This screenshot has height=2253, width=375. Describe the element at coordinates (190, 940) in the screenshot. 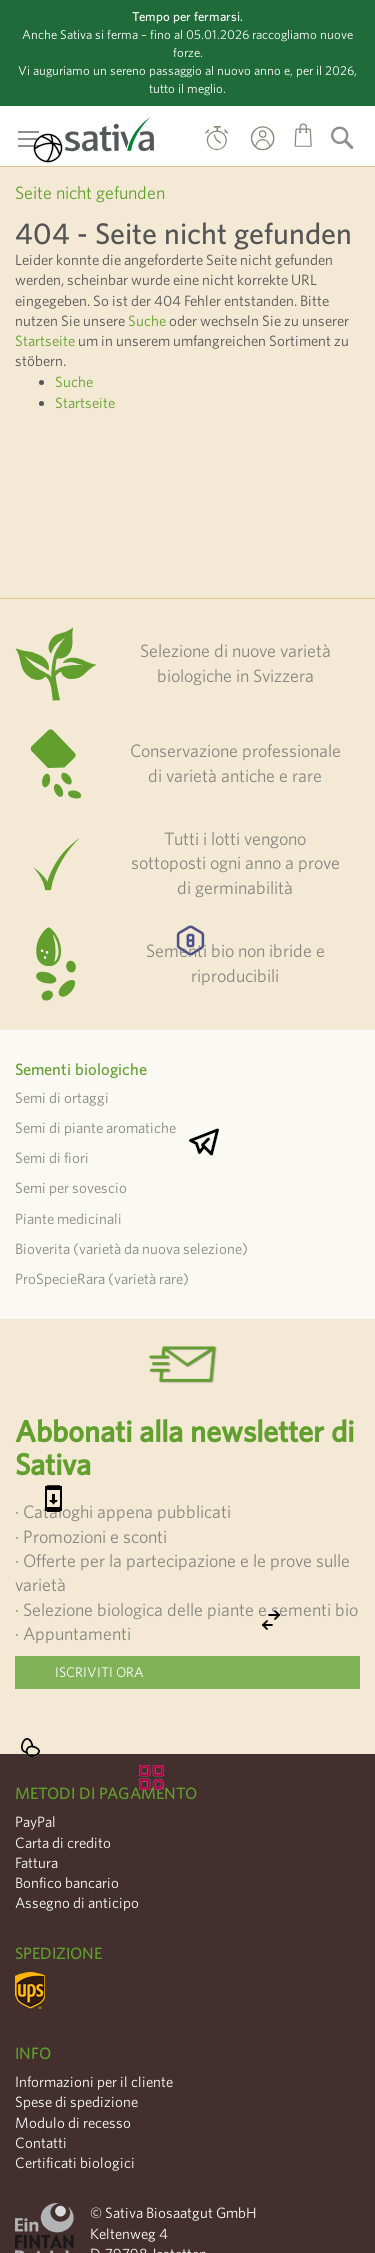

I see `indicates step 8 in a multi-step process` at that location.